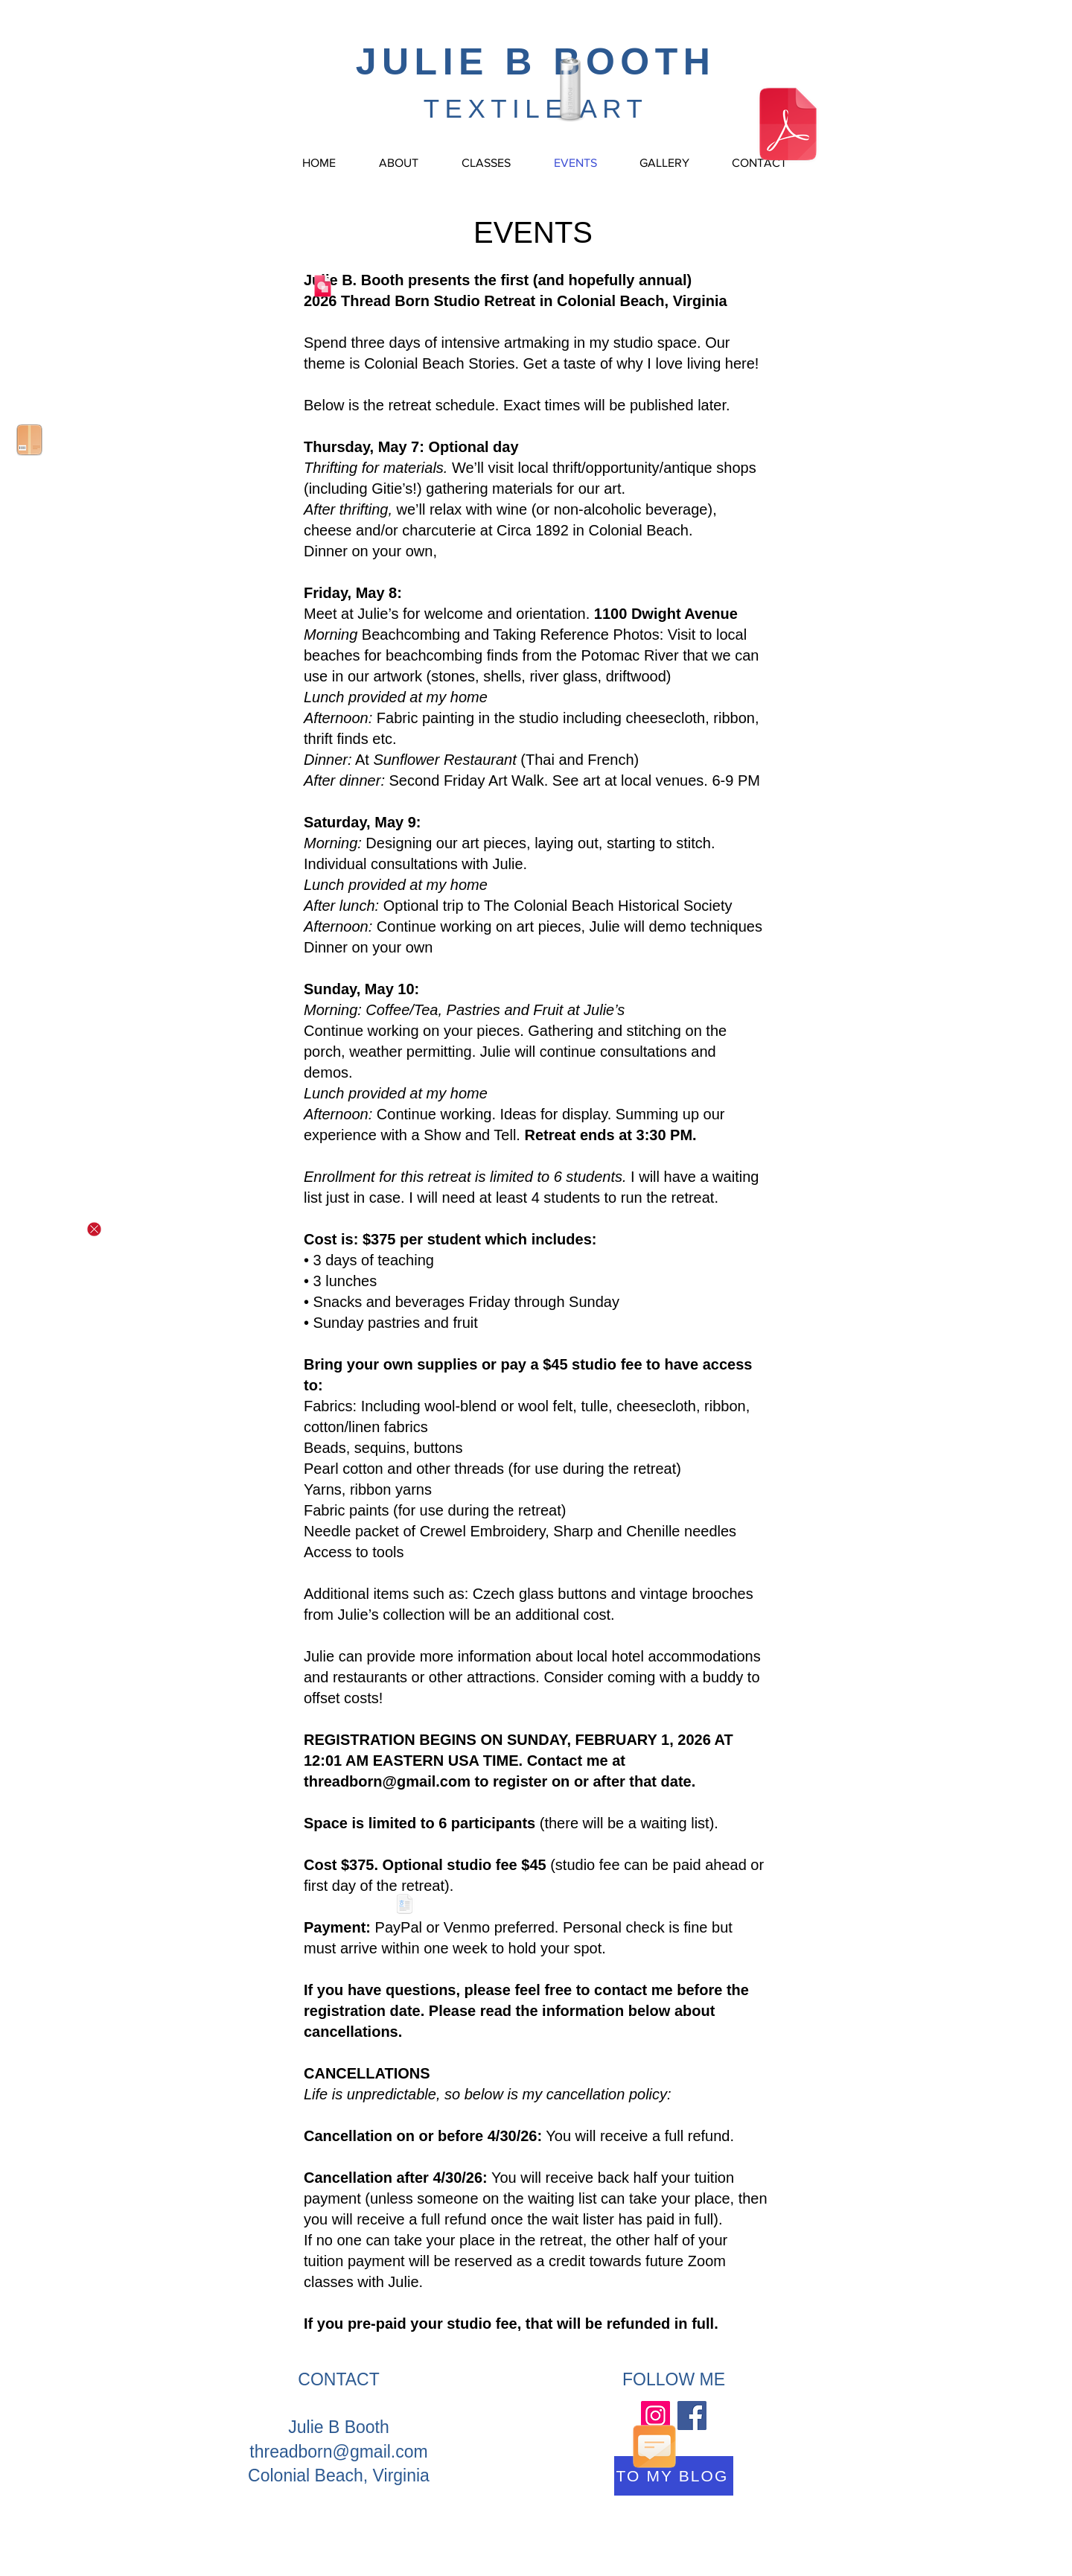  What do you see at coordinates (654, 2446) in the screenshot?
I see `open messaging or chat application` at bounding box center [654, 2446].